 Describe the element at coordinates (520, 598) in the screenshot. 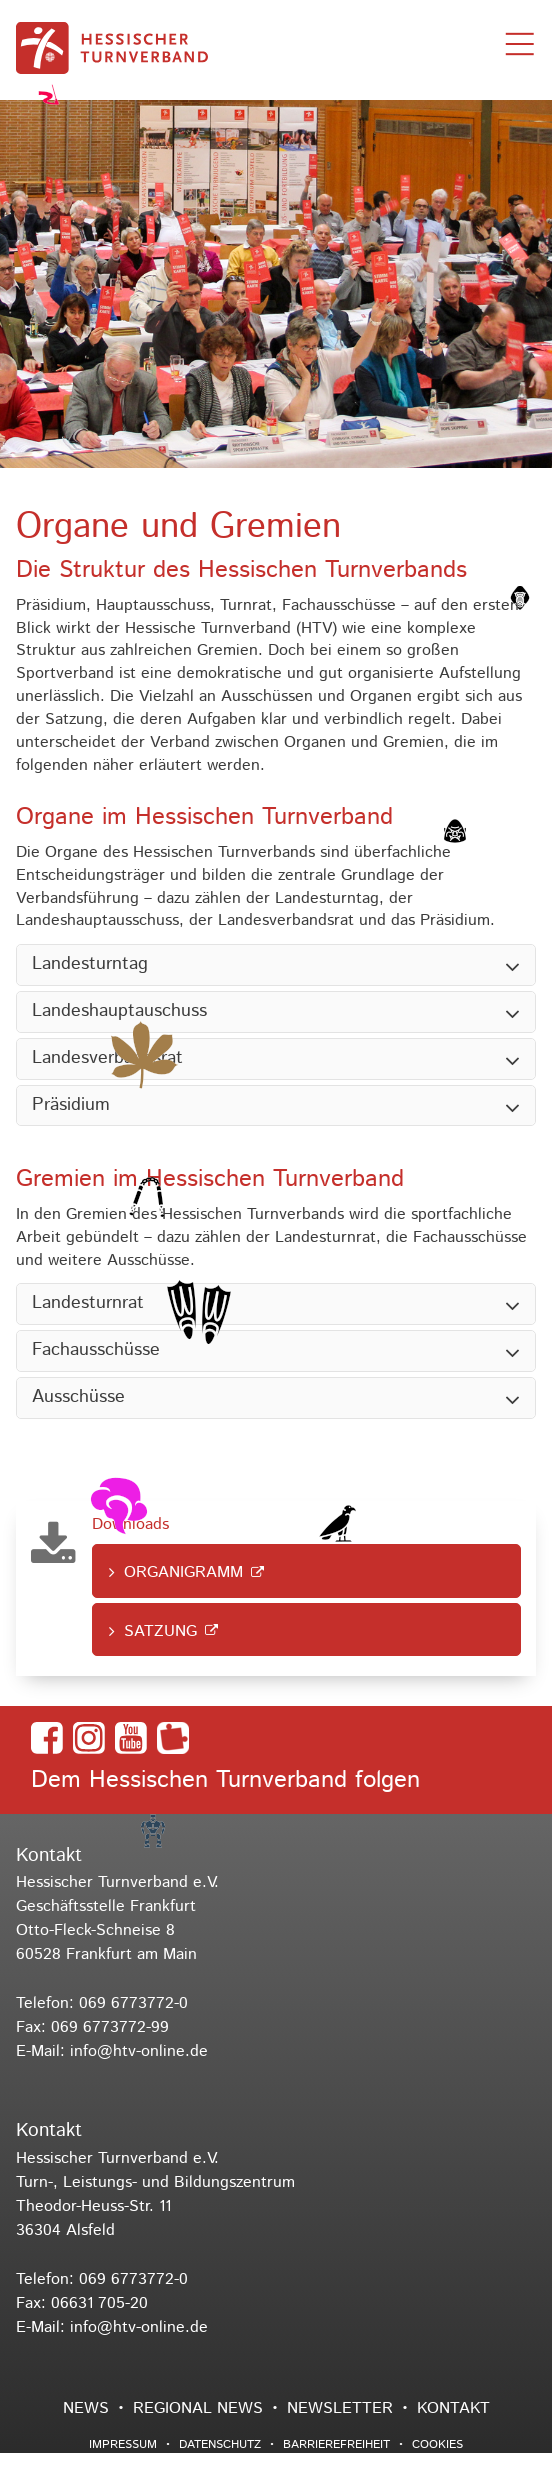

I see `select mandrill character or avatar` at that location.